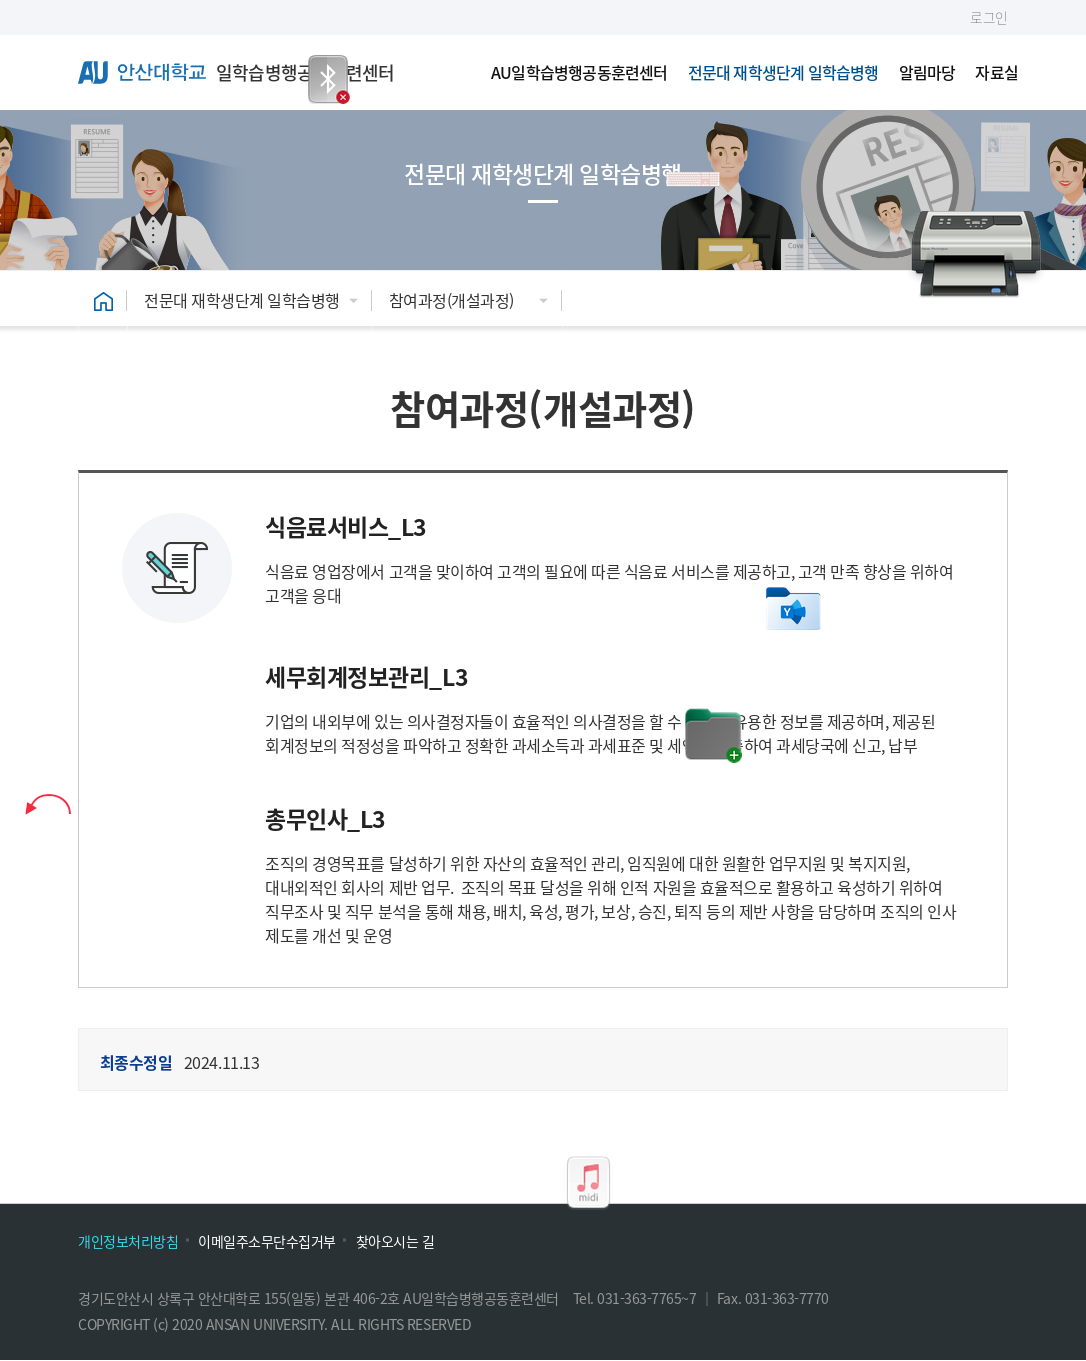 The width and height of the screenshot is (1086, 1361). What do you see at coordinates (328, 79) in the screenshot?
I see `bluetooth is currently disabled` at bounding box center [328, 79].